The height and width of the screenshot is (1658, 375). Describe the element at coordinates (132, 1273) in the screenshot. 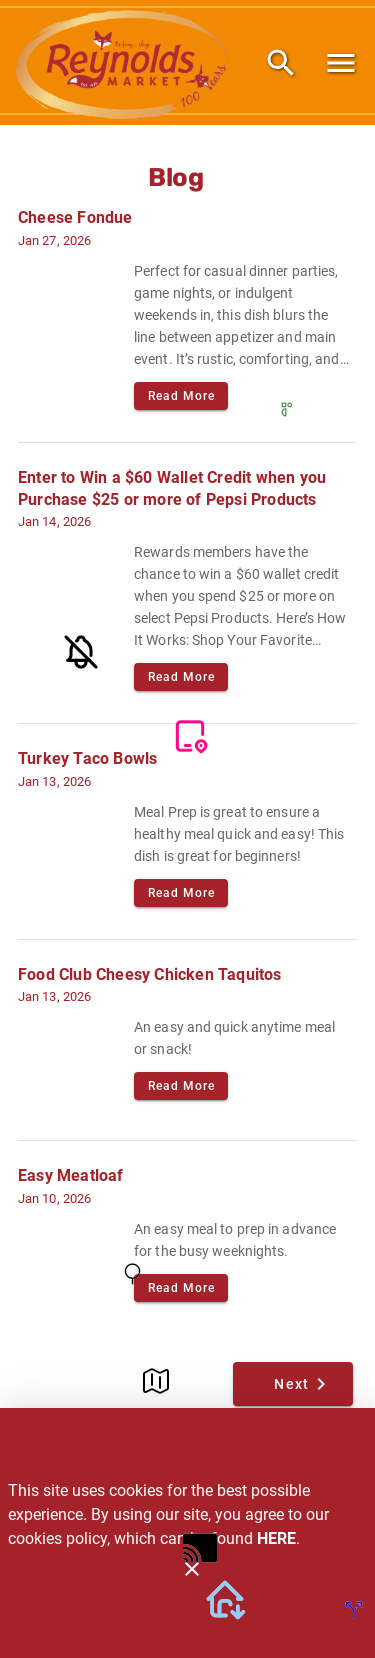

I see `select neuter or non-binary gender option` at that location.